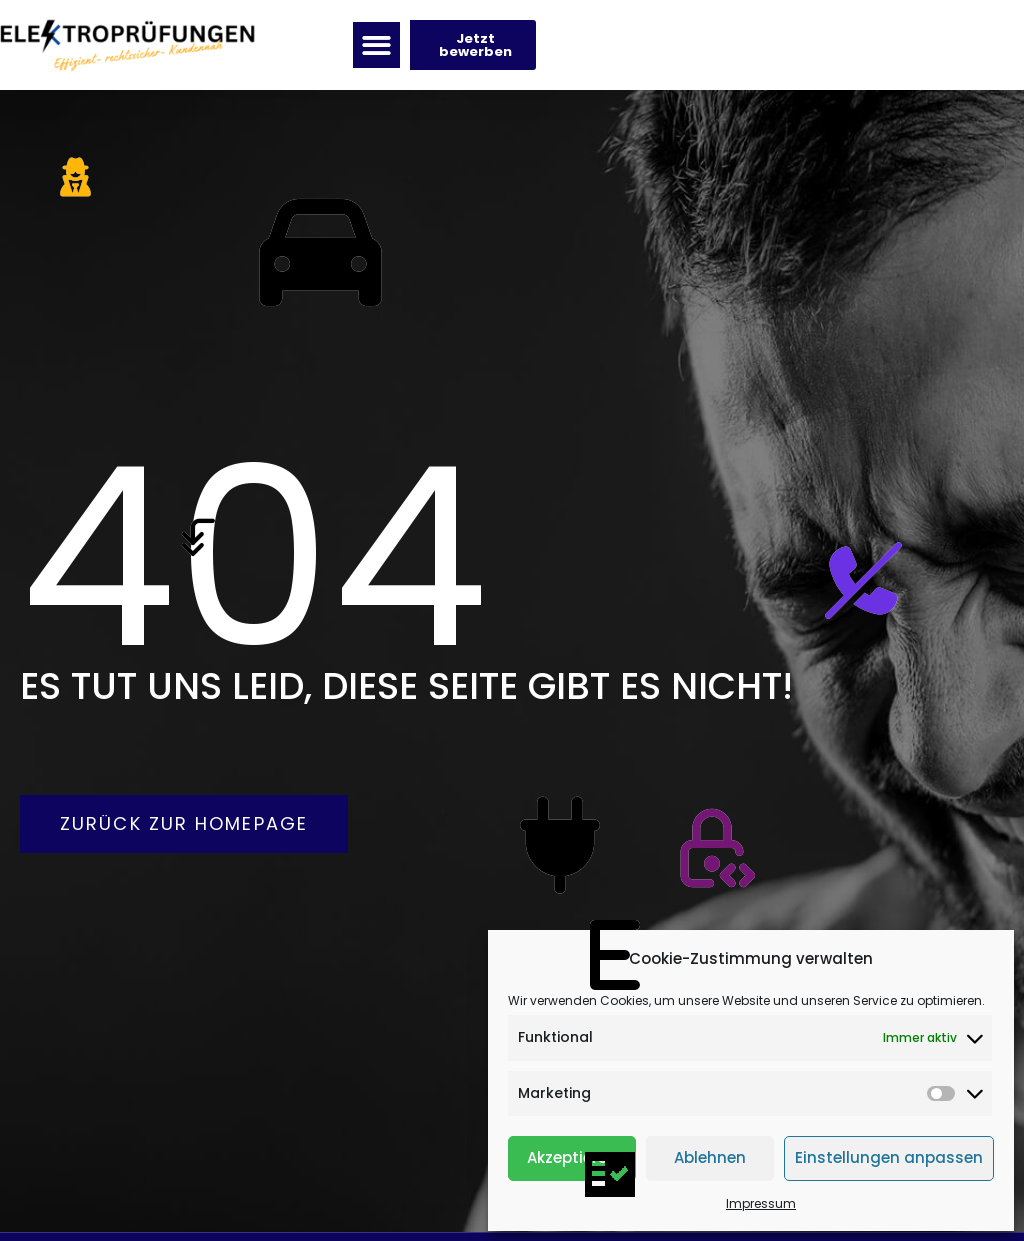 This screenshot has height=1241, width=1024. I want to click on the letter "e" icon, typically used for alphabetical indexing or text formatting, so click(615, 955).